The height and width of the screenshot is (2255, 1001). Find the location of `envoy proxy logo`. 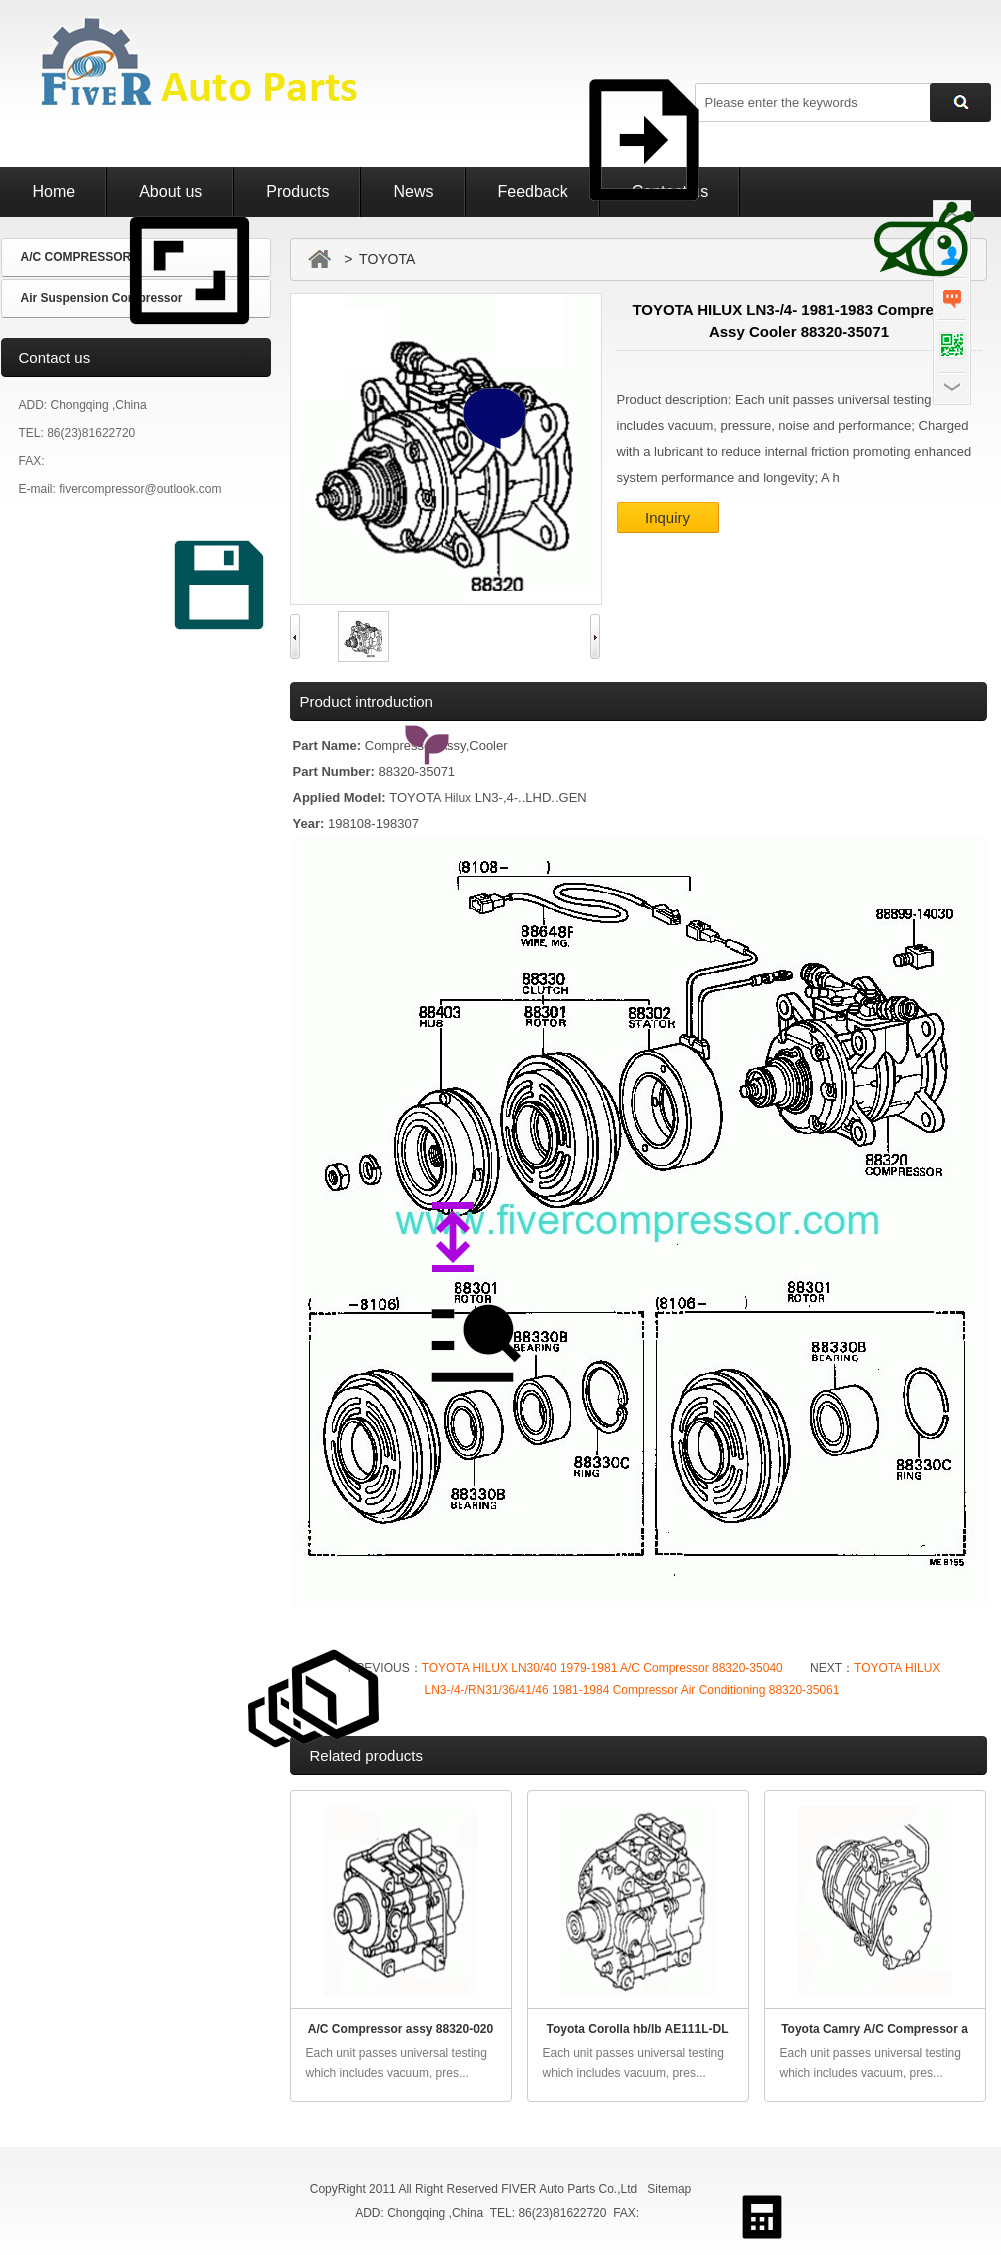

envoy proxy logo is located at coordinates (313, 1698).